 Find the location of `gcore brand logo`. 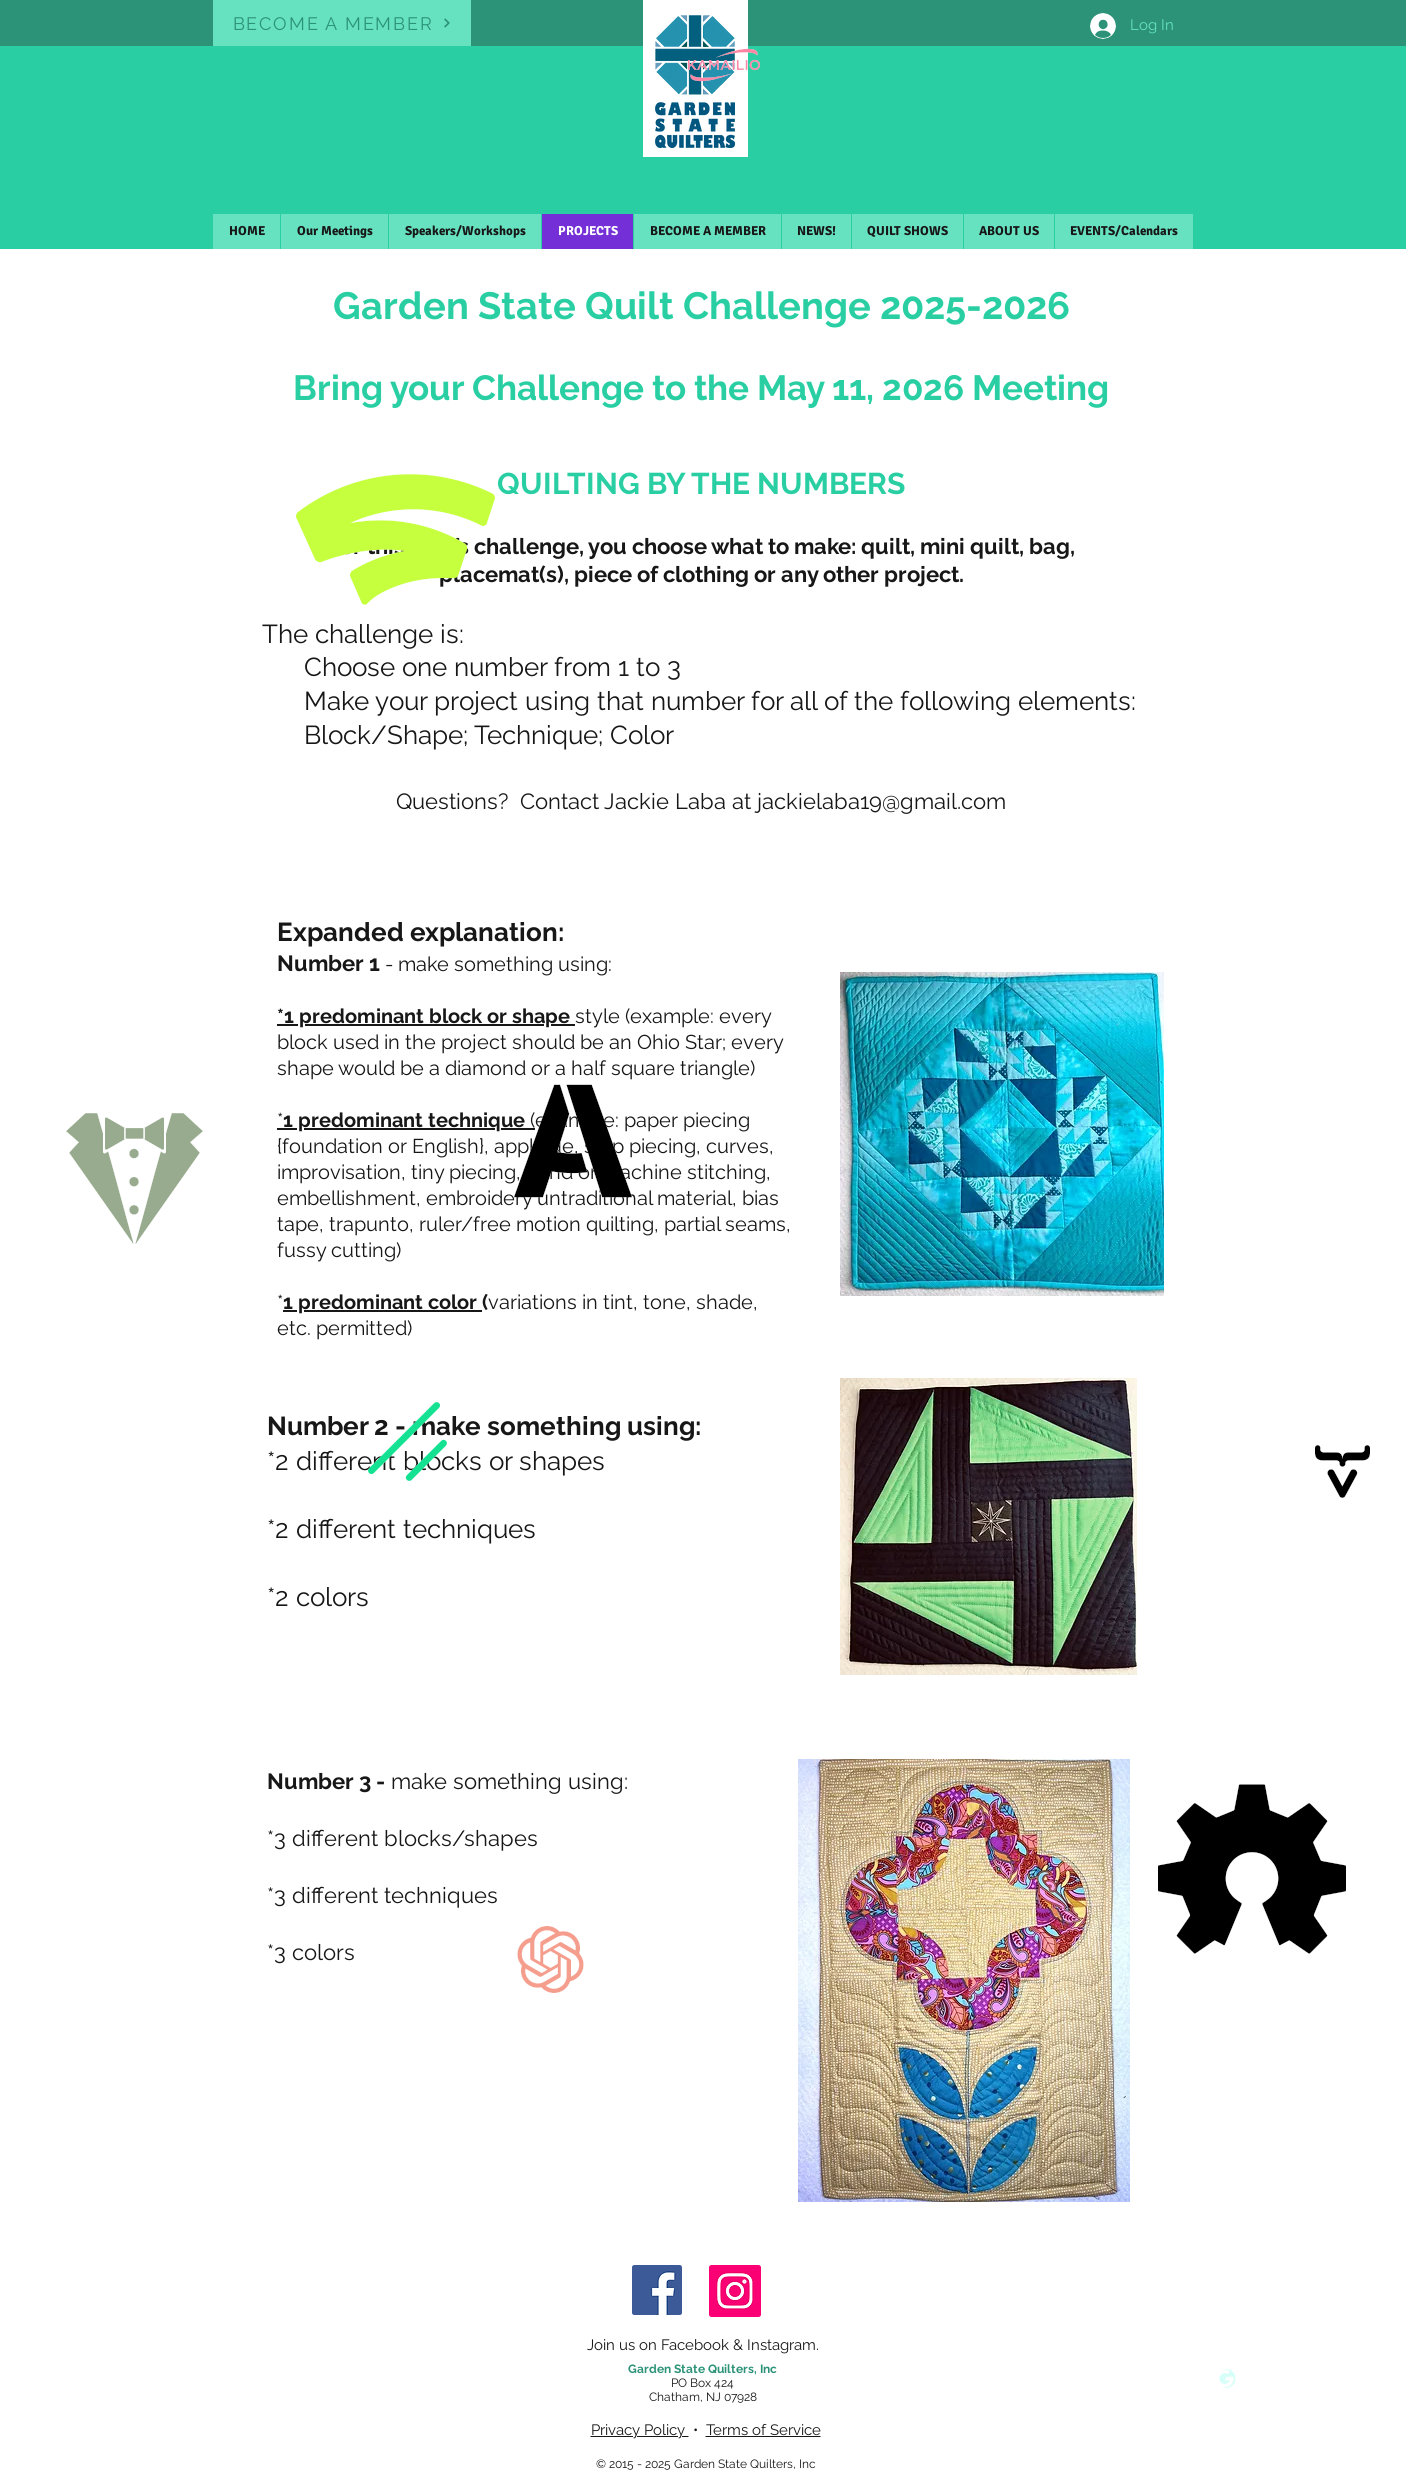

gcore brand logo is located at coordinates (1227, 2378).